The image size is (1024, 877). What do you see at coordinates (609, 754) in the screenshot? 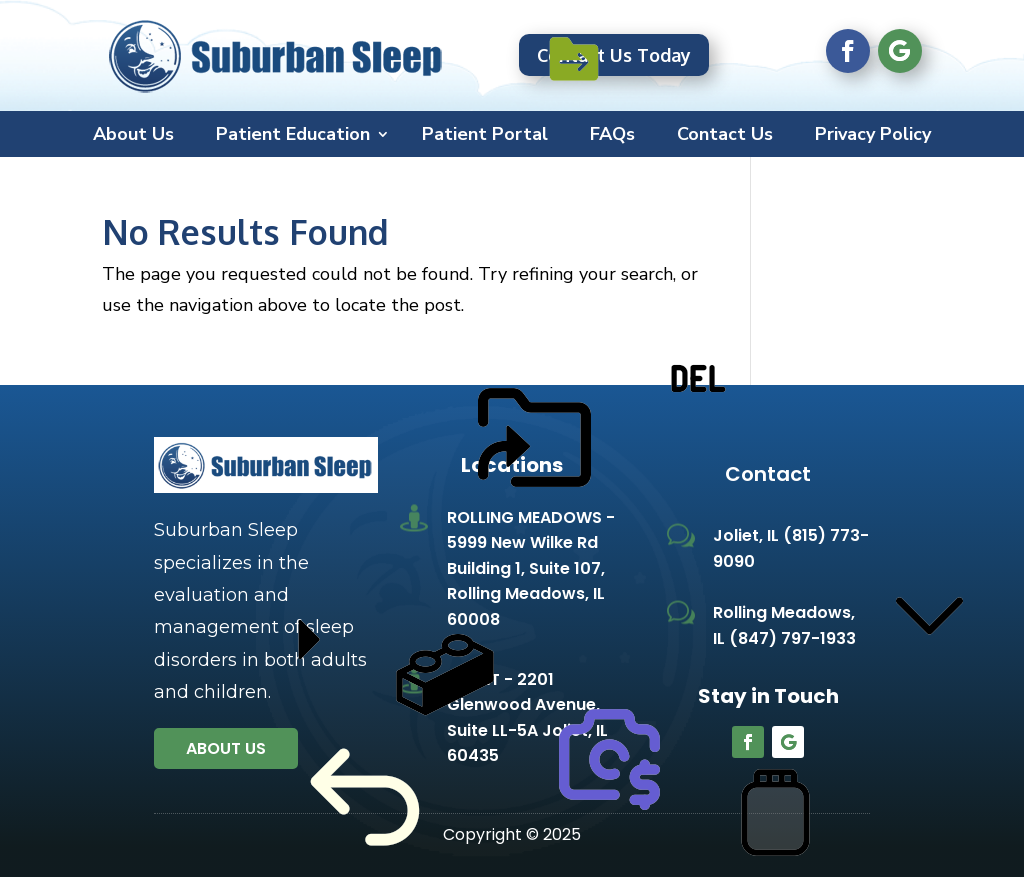
I see `purchase or rent camera equipment` at bounding box center [609, 754].